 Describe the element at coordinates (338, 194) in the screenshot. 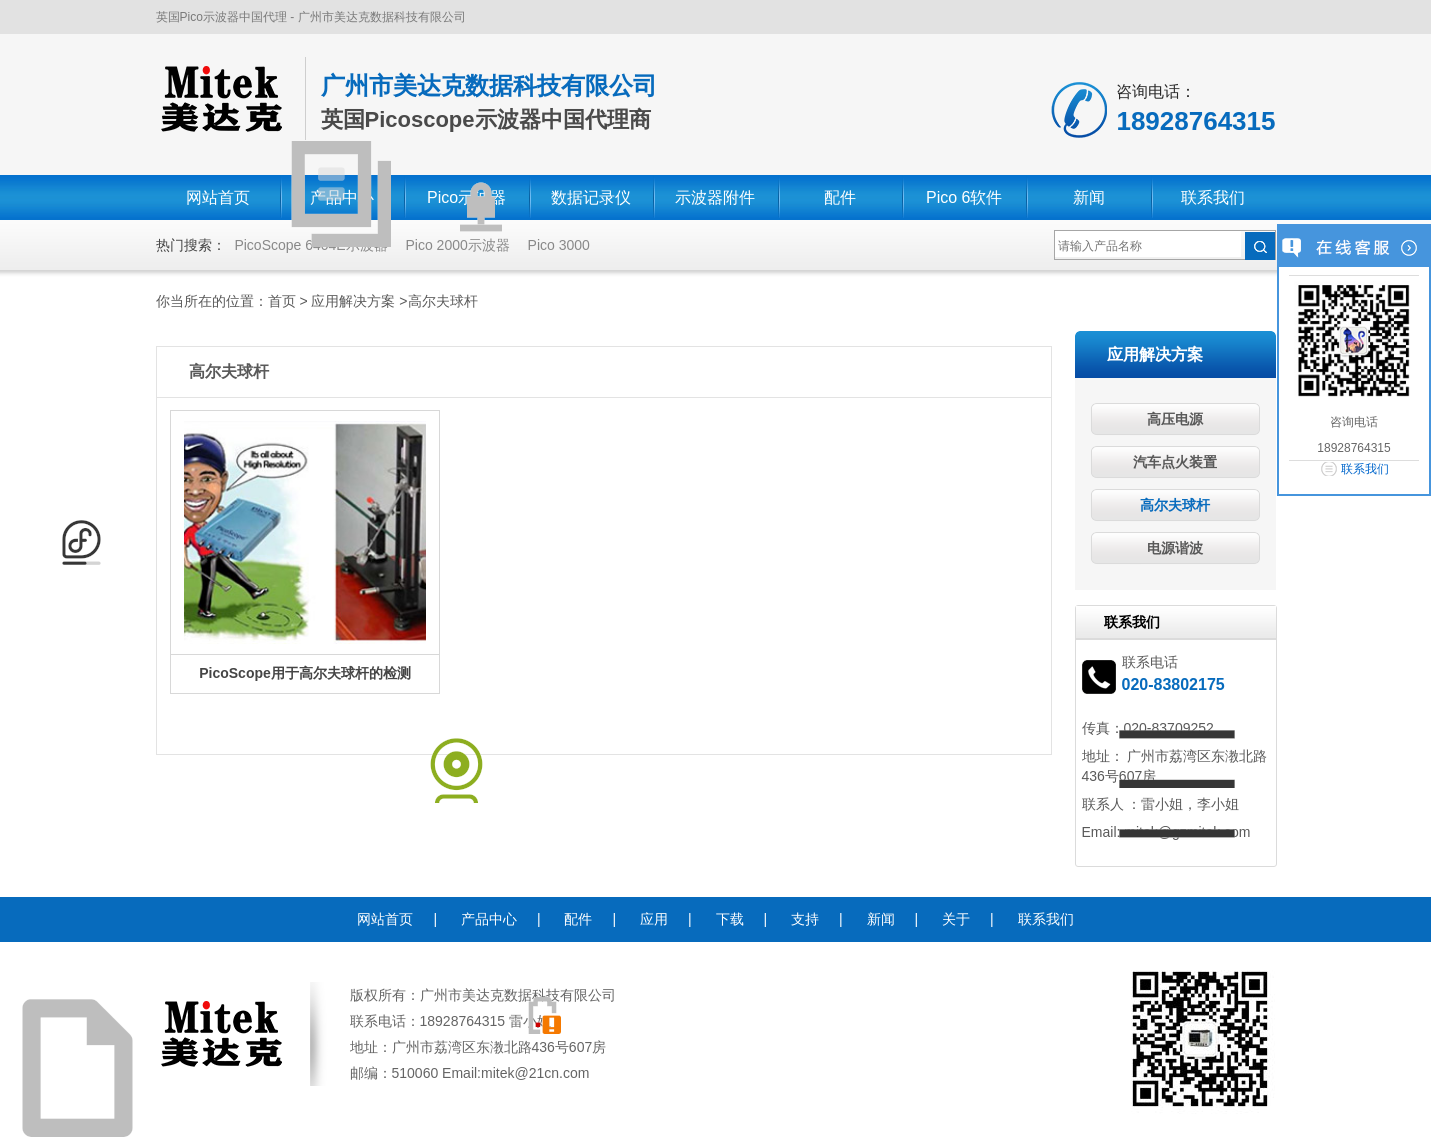

I see `switch to paged view mode` at that location.